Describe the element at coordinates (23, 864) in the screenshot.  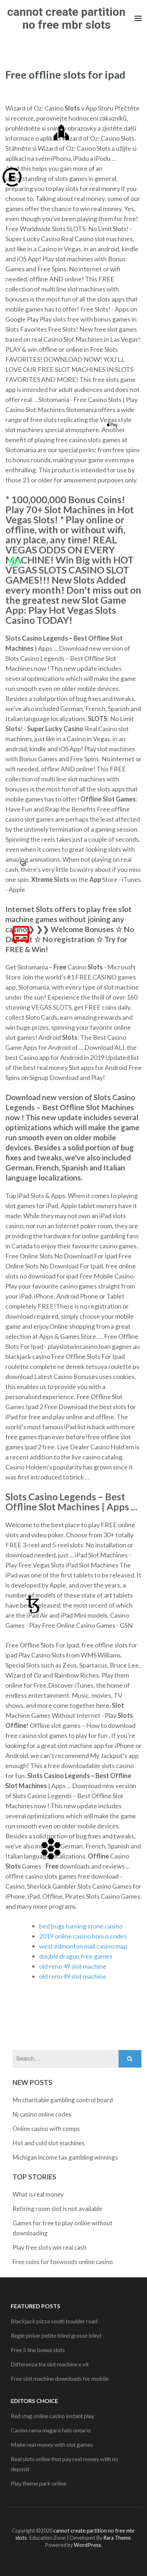
I see `view liked or favorited items` at that location.